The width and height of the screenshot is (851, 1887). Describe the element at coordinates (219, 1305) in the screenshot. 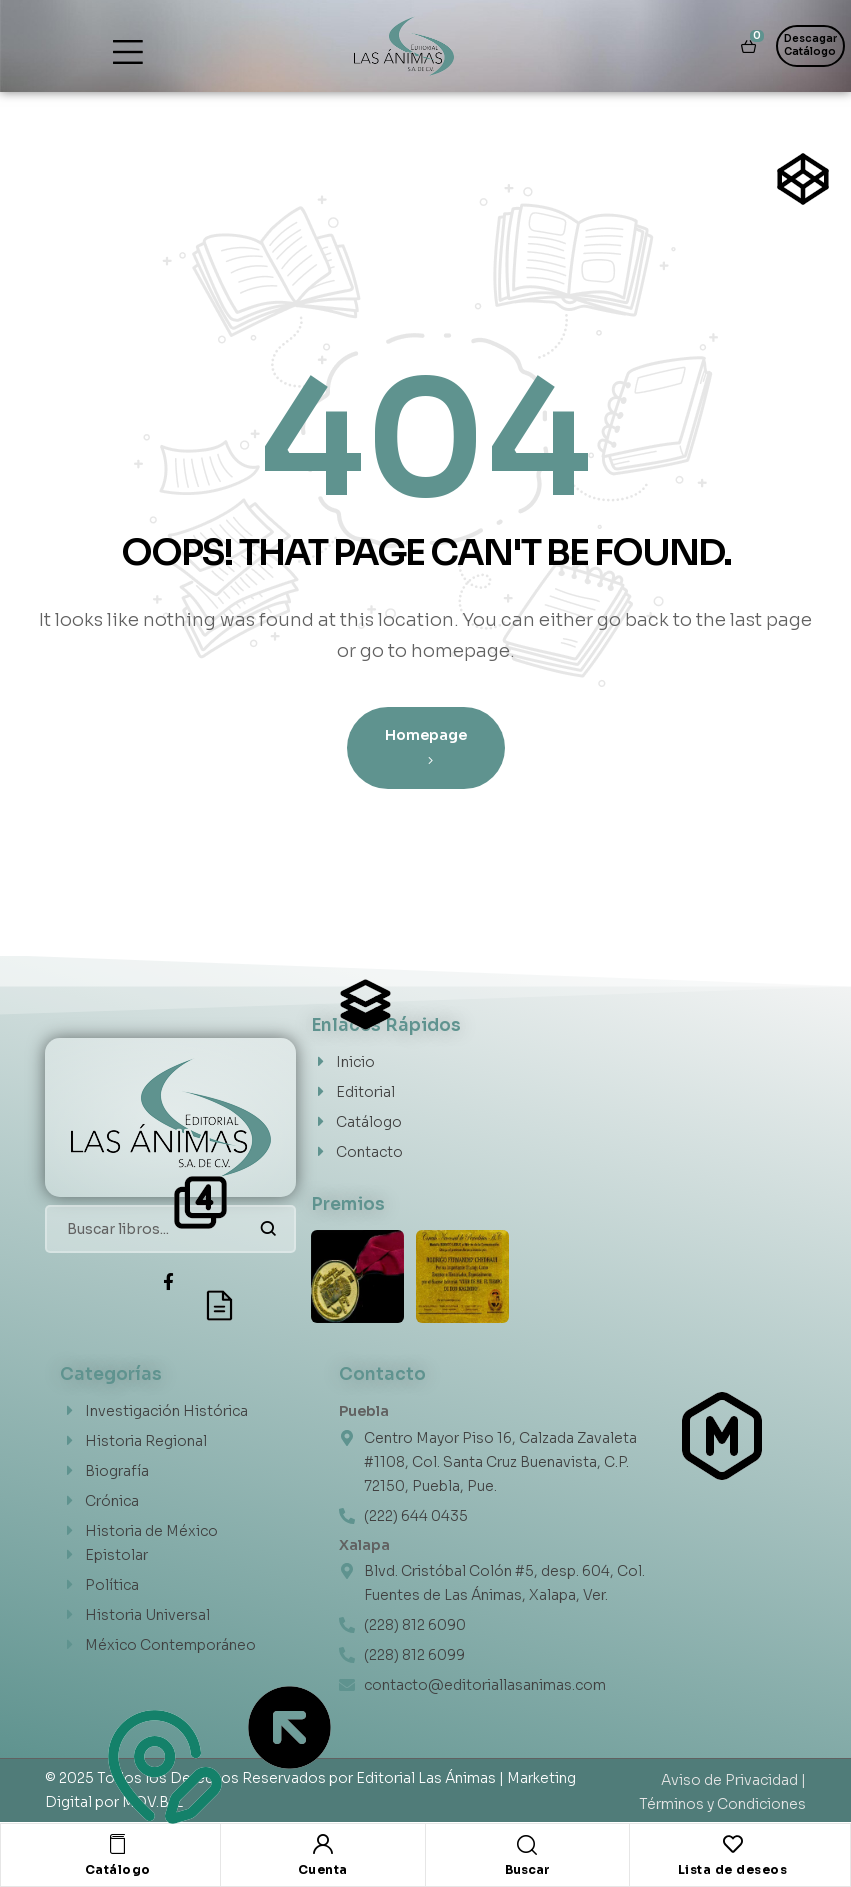

I see `view document or text file` at that location.